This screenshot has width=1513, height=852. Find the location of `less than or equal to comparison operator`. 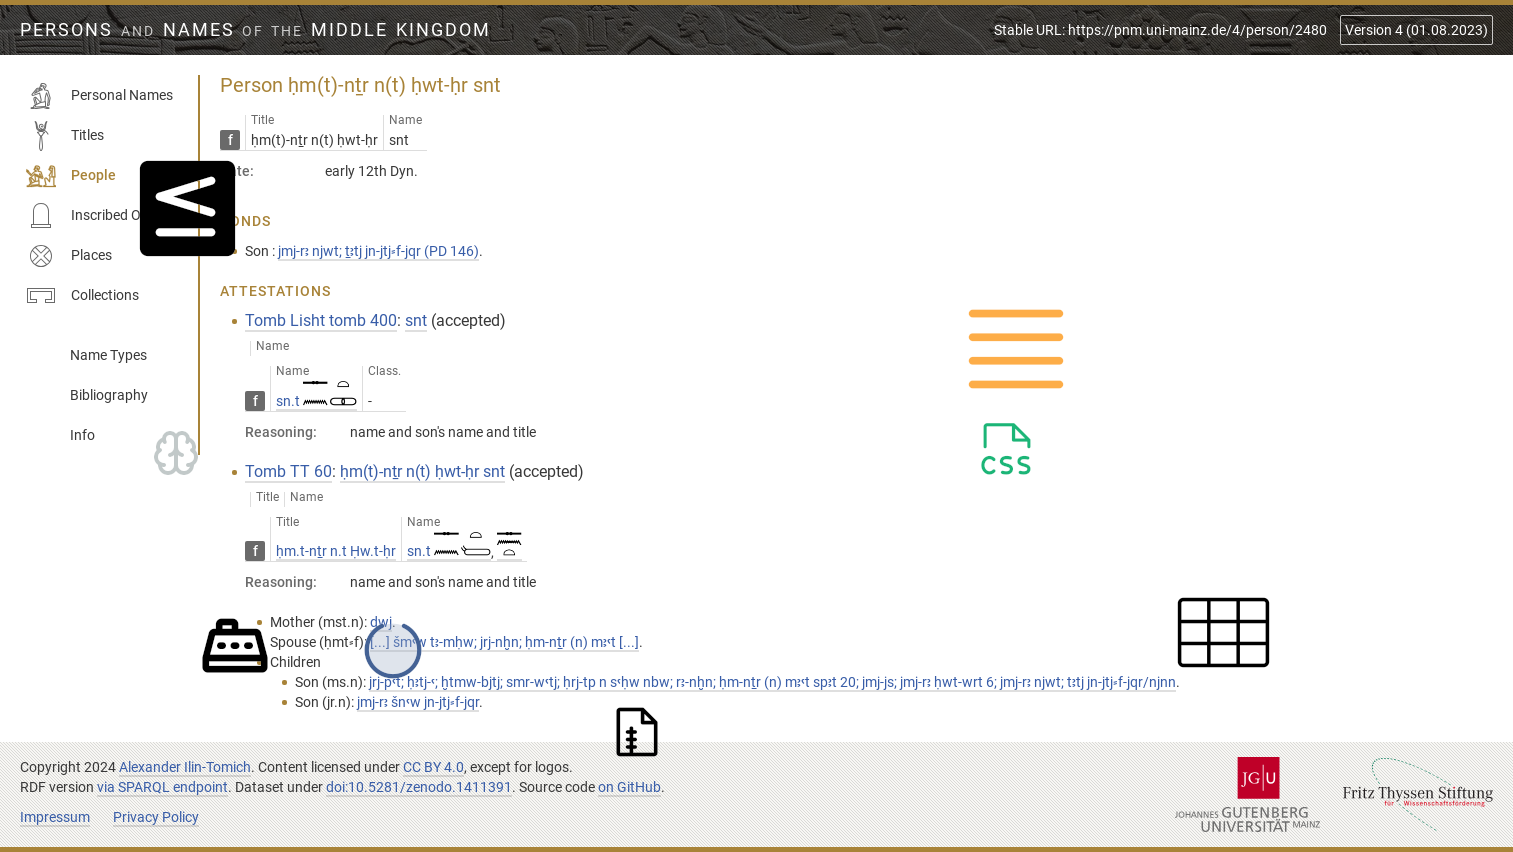

less than or equal to comparison operator is located at coordinates (187, 208).